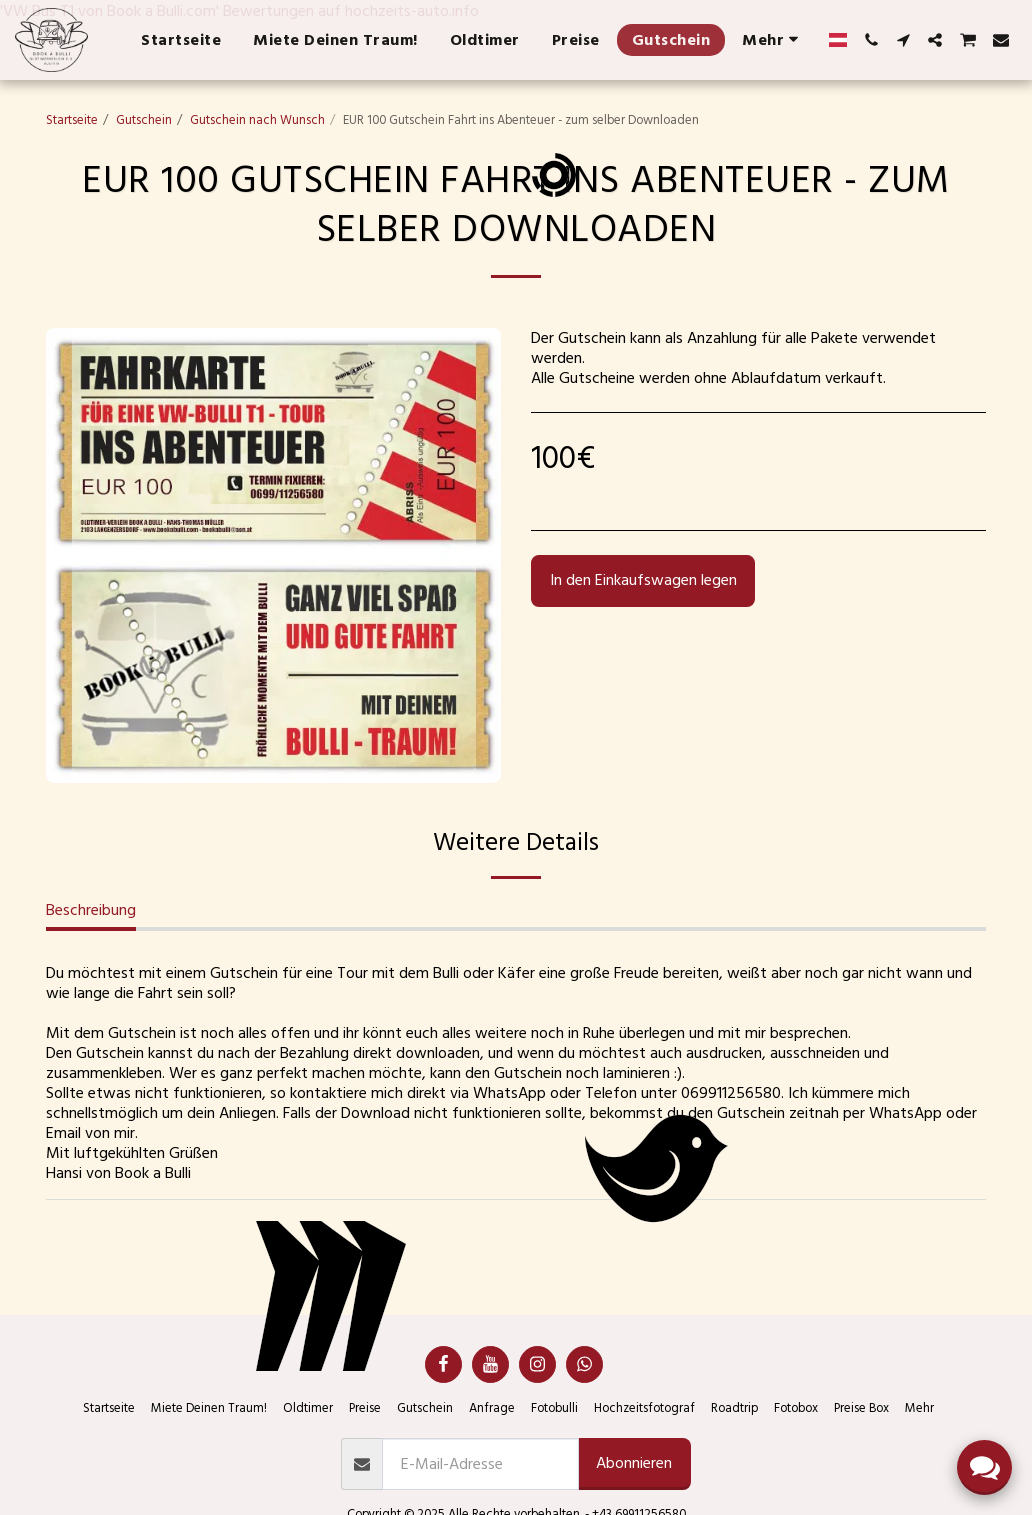 The width and height of the screenshot is (1032, 1515). What do you see at coordinates (656, 1168) in the screenshot?
I see `open Douban Read app` at bounding box center [656, 1168].